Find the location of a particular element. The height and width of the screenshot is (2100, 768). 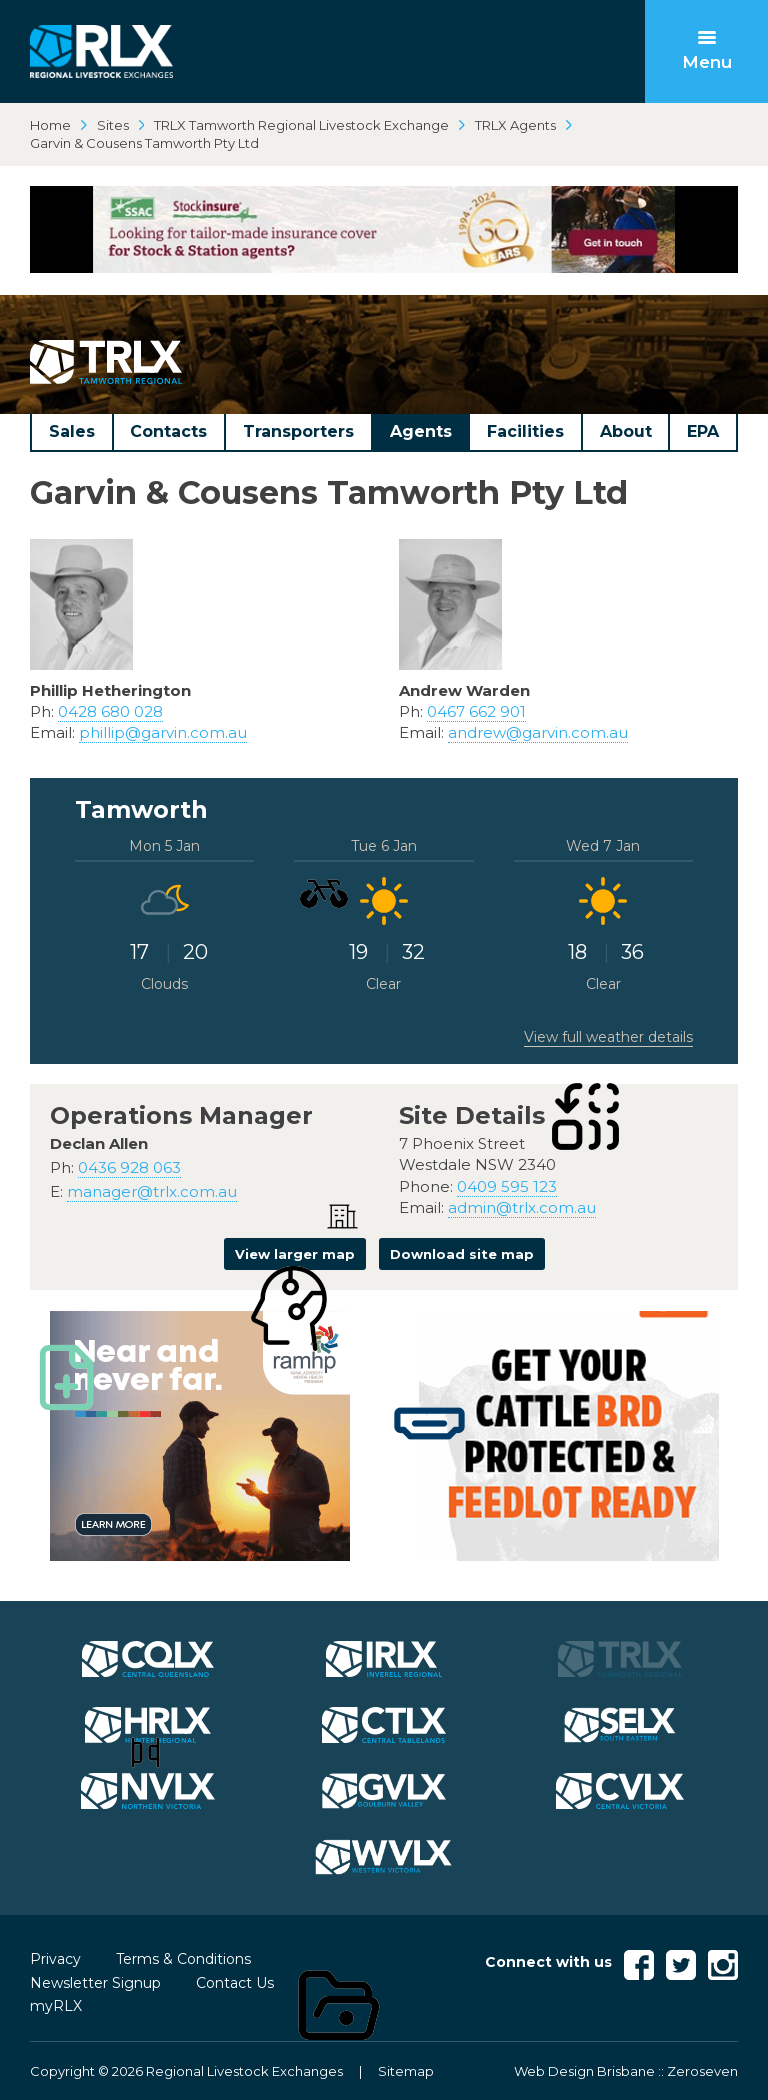

hdmi port connection status is located at coordinates (429, 1423).